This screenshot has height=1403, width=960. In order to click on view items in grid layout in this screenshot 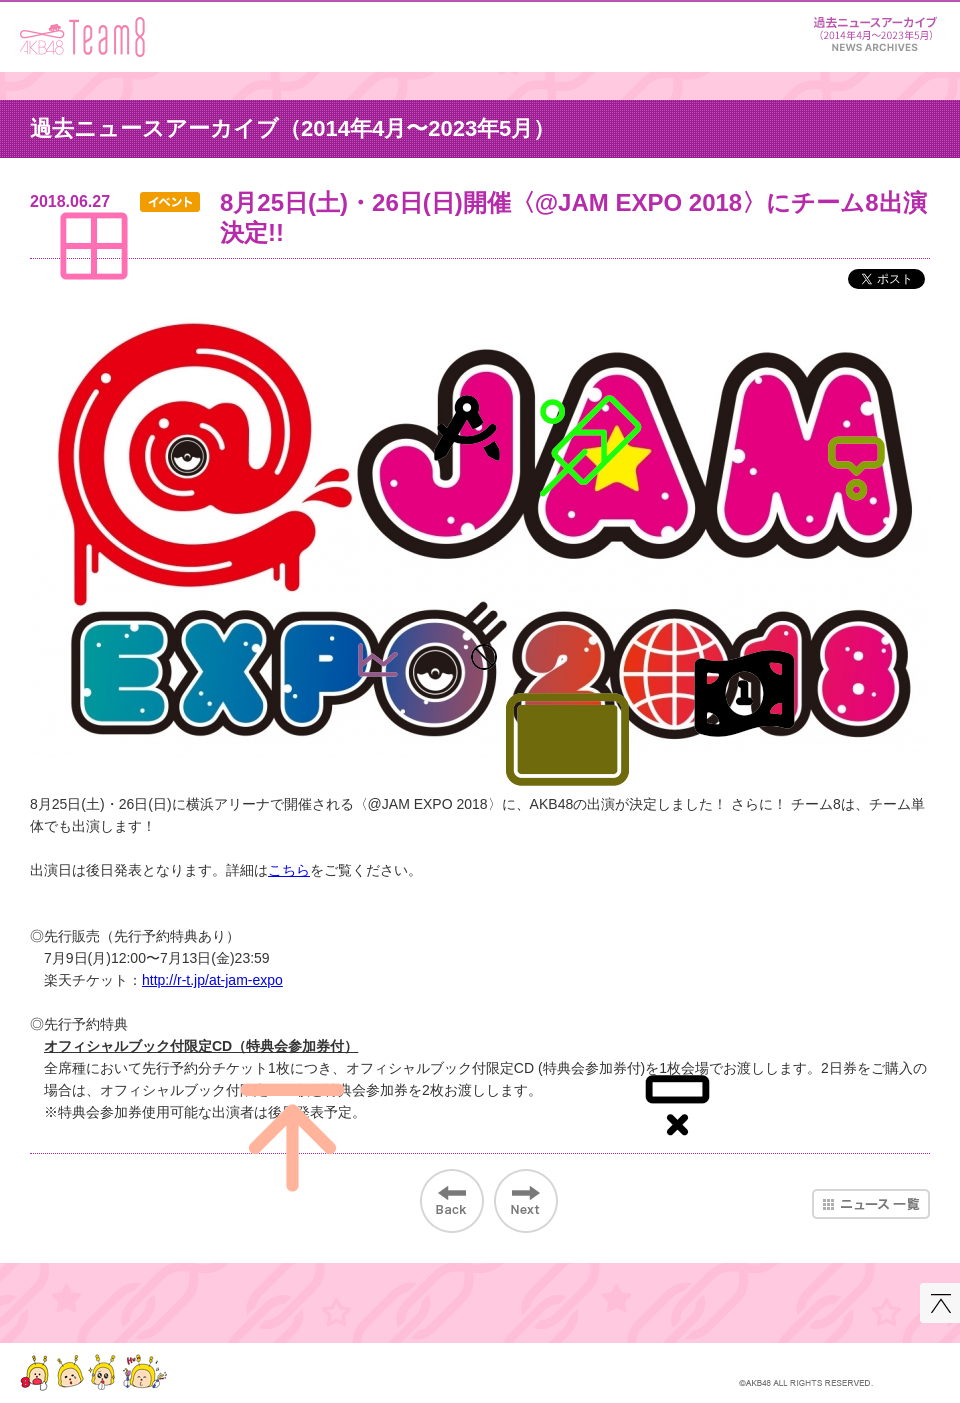, I will do `click(94, 246)`.